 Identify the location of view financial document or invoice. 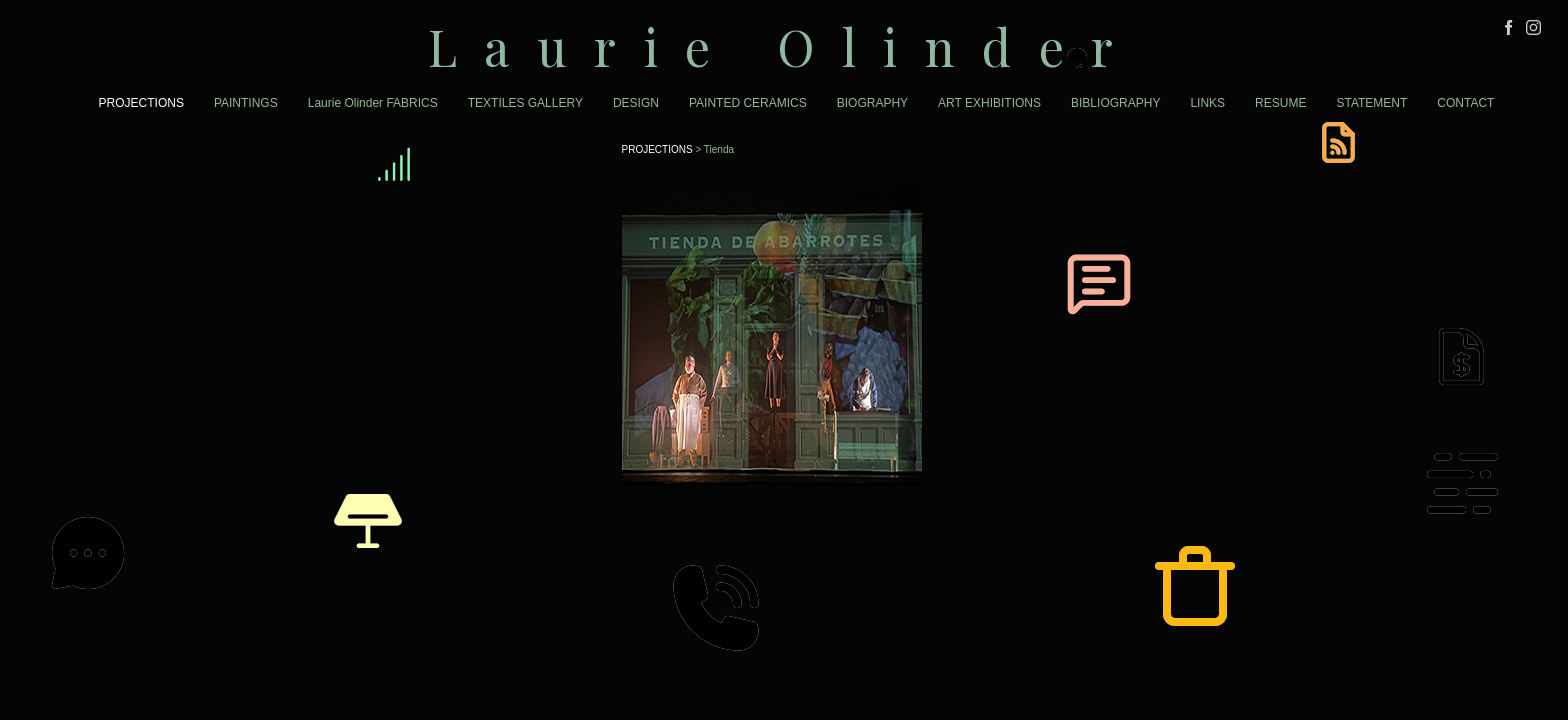
(1461, 356).